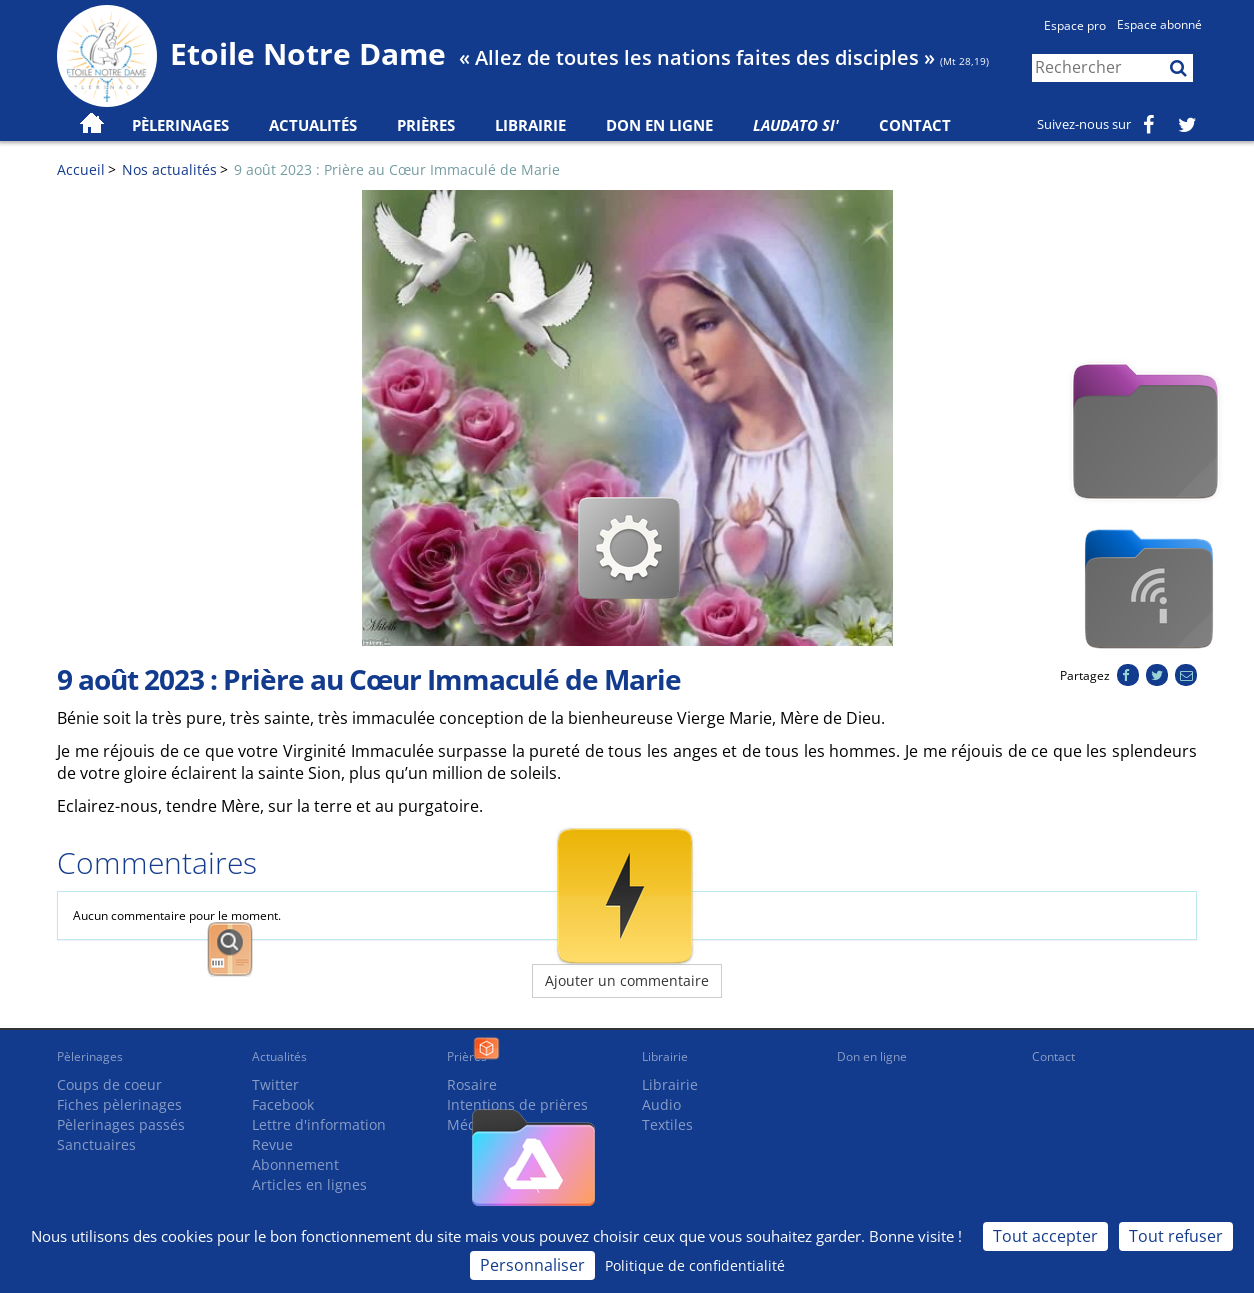  I want to click on resolving package dependencies, so click(230, 949).